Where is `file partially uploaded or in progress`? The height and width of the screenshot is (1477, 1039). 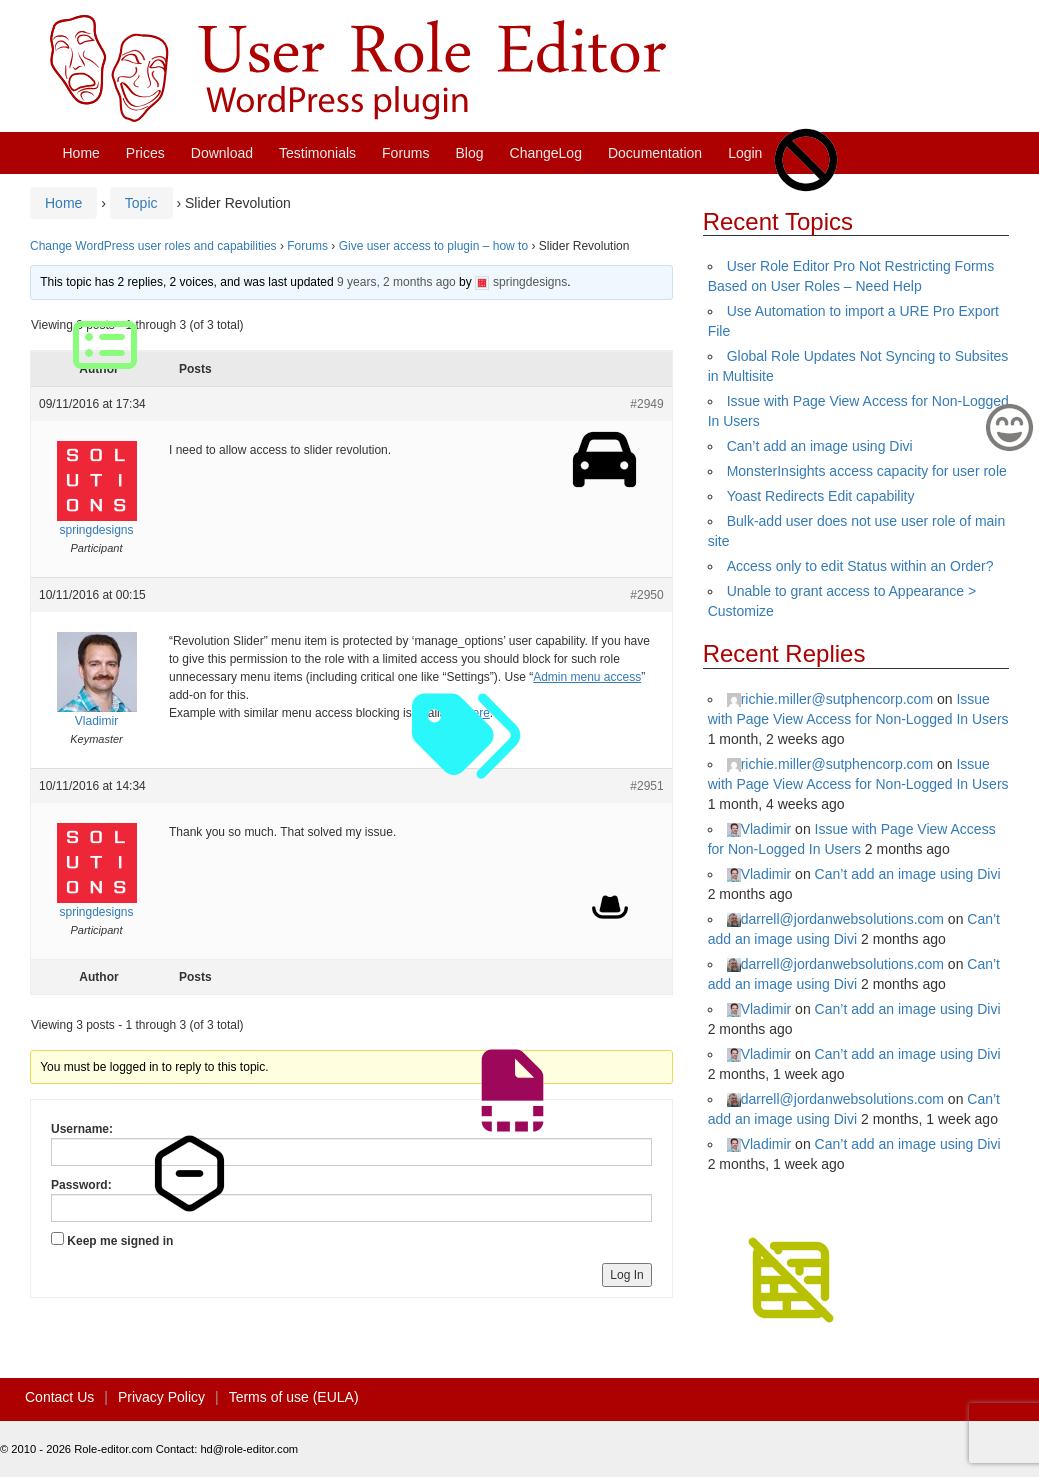 file partially uploaded or in progress is located at coordinates (512, 1090).